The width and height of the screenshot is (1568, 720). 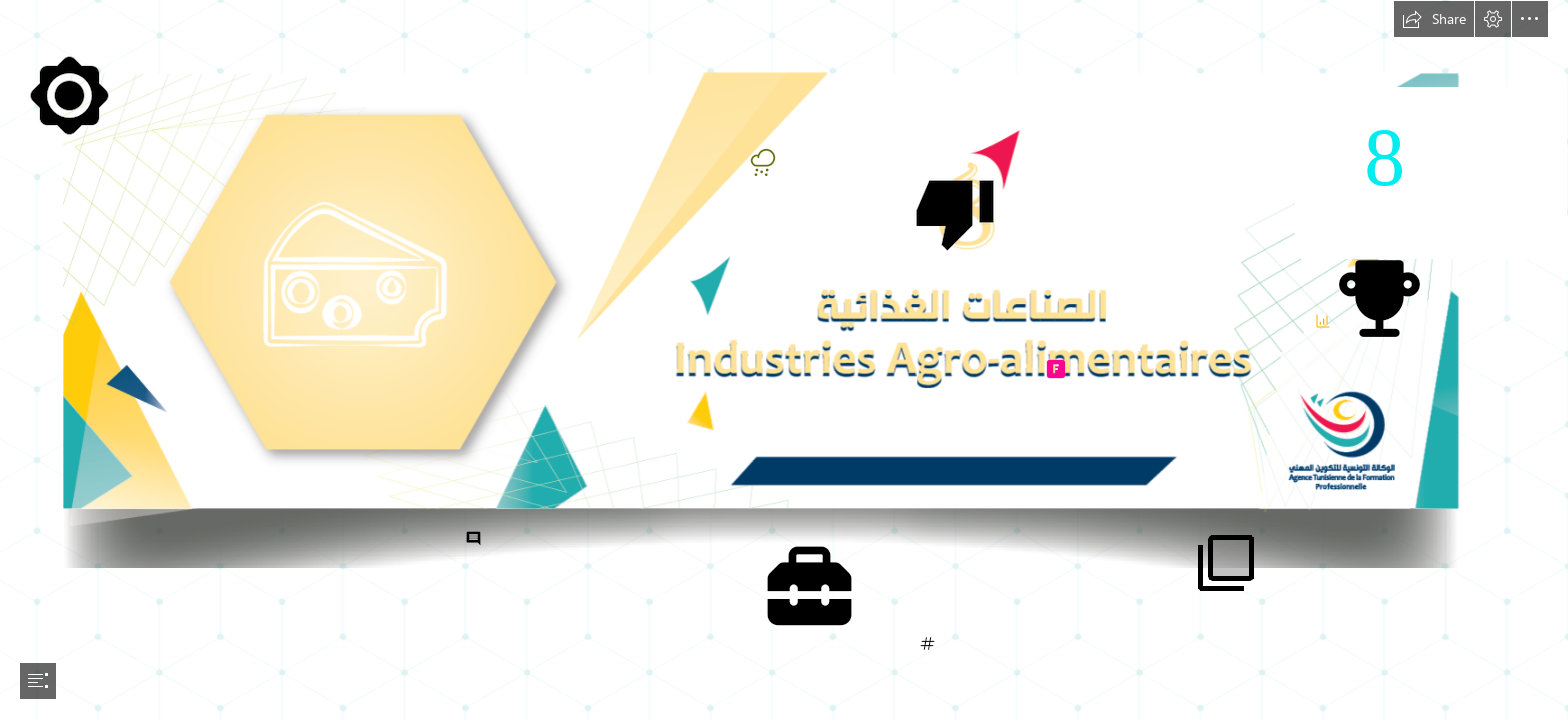 What do you see at coordinates (927, 643) in the screenshot?
I see `view or add hashtags` at bounding box center [927, 643].